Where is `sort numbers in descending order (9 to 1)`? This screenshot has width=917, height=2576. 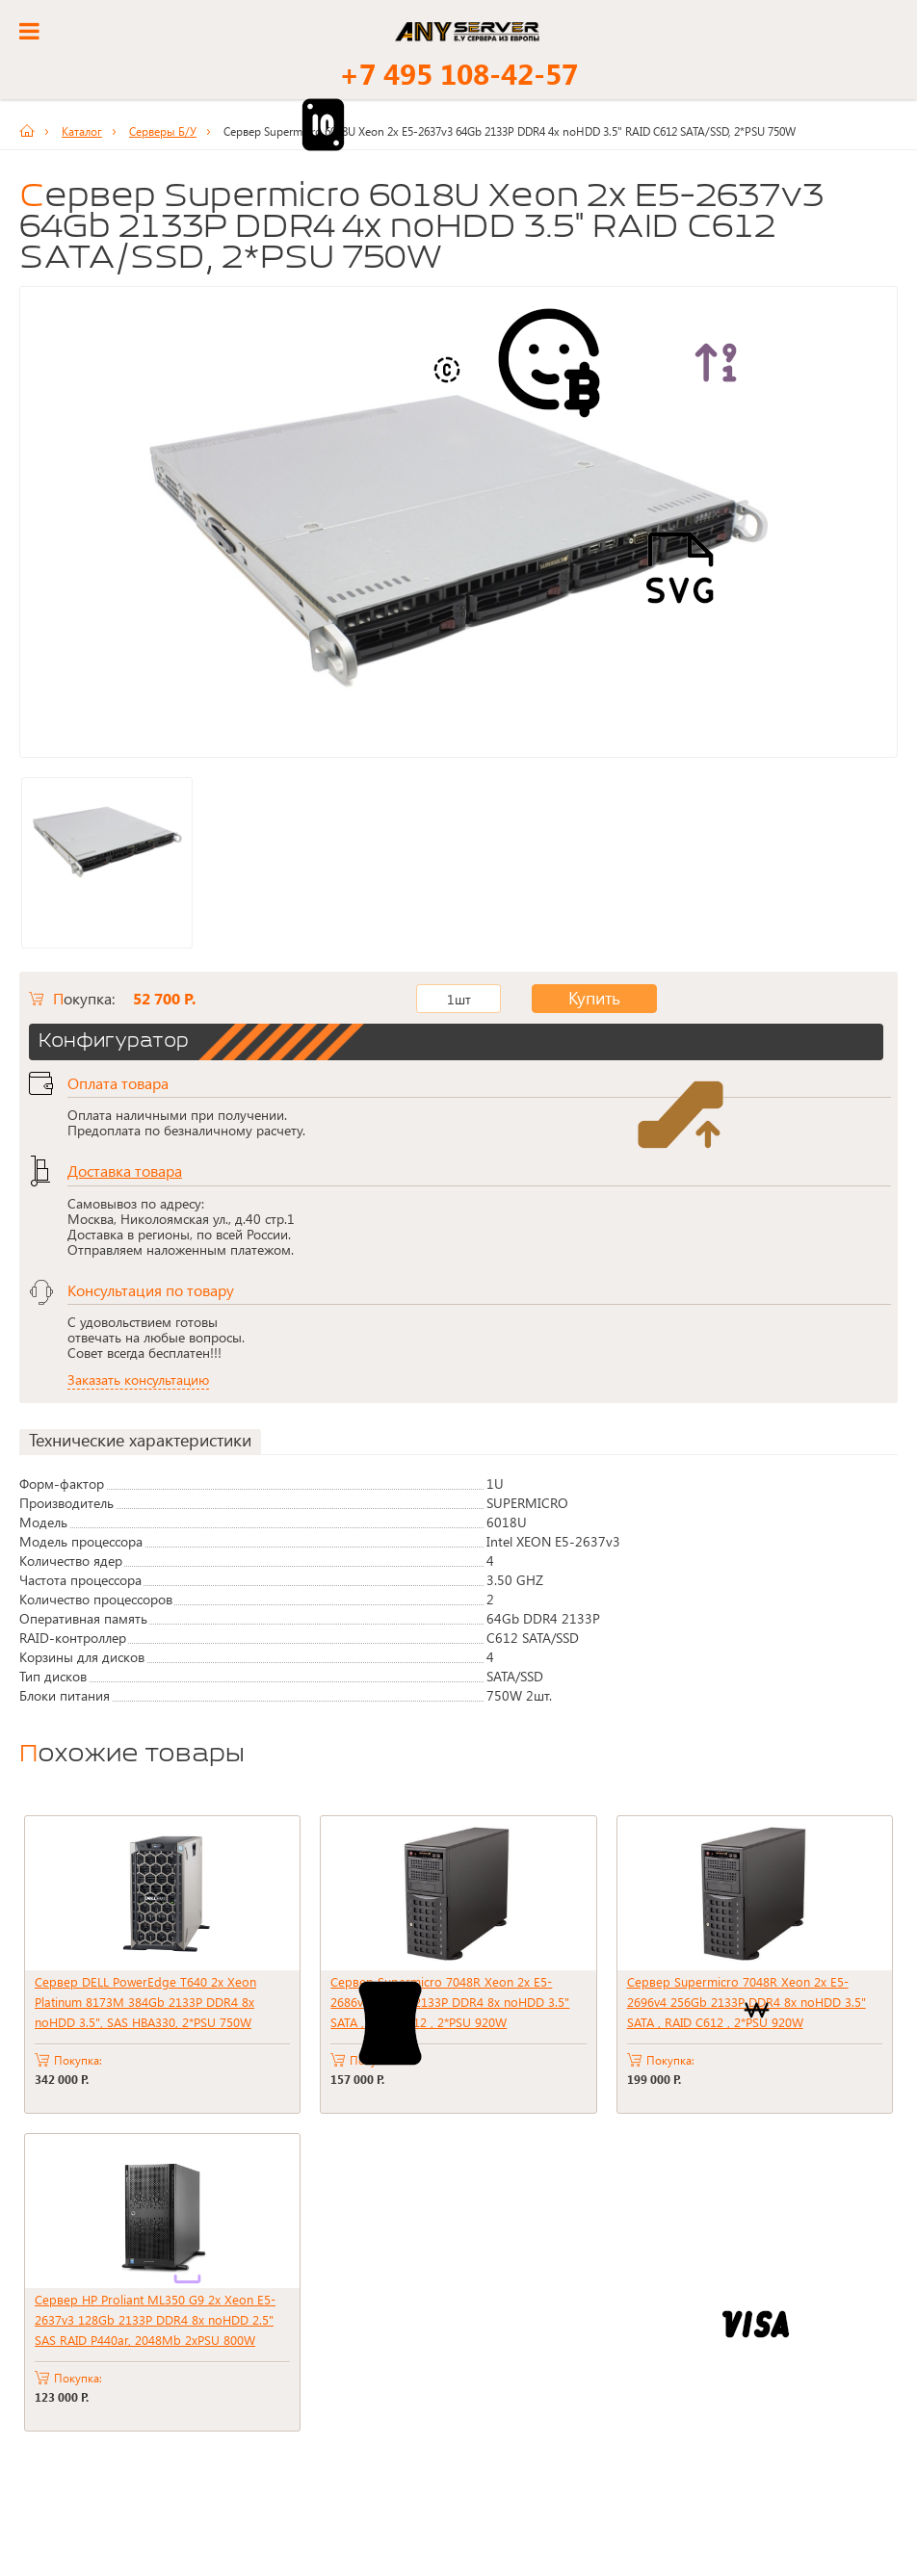
sort numbers in descending order (9 to 1) is located at coordinates (717, 362).